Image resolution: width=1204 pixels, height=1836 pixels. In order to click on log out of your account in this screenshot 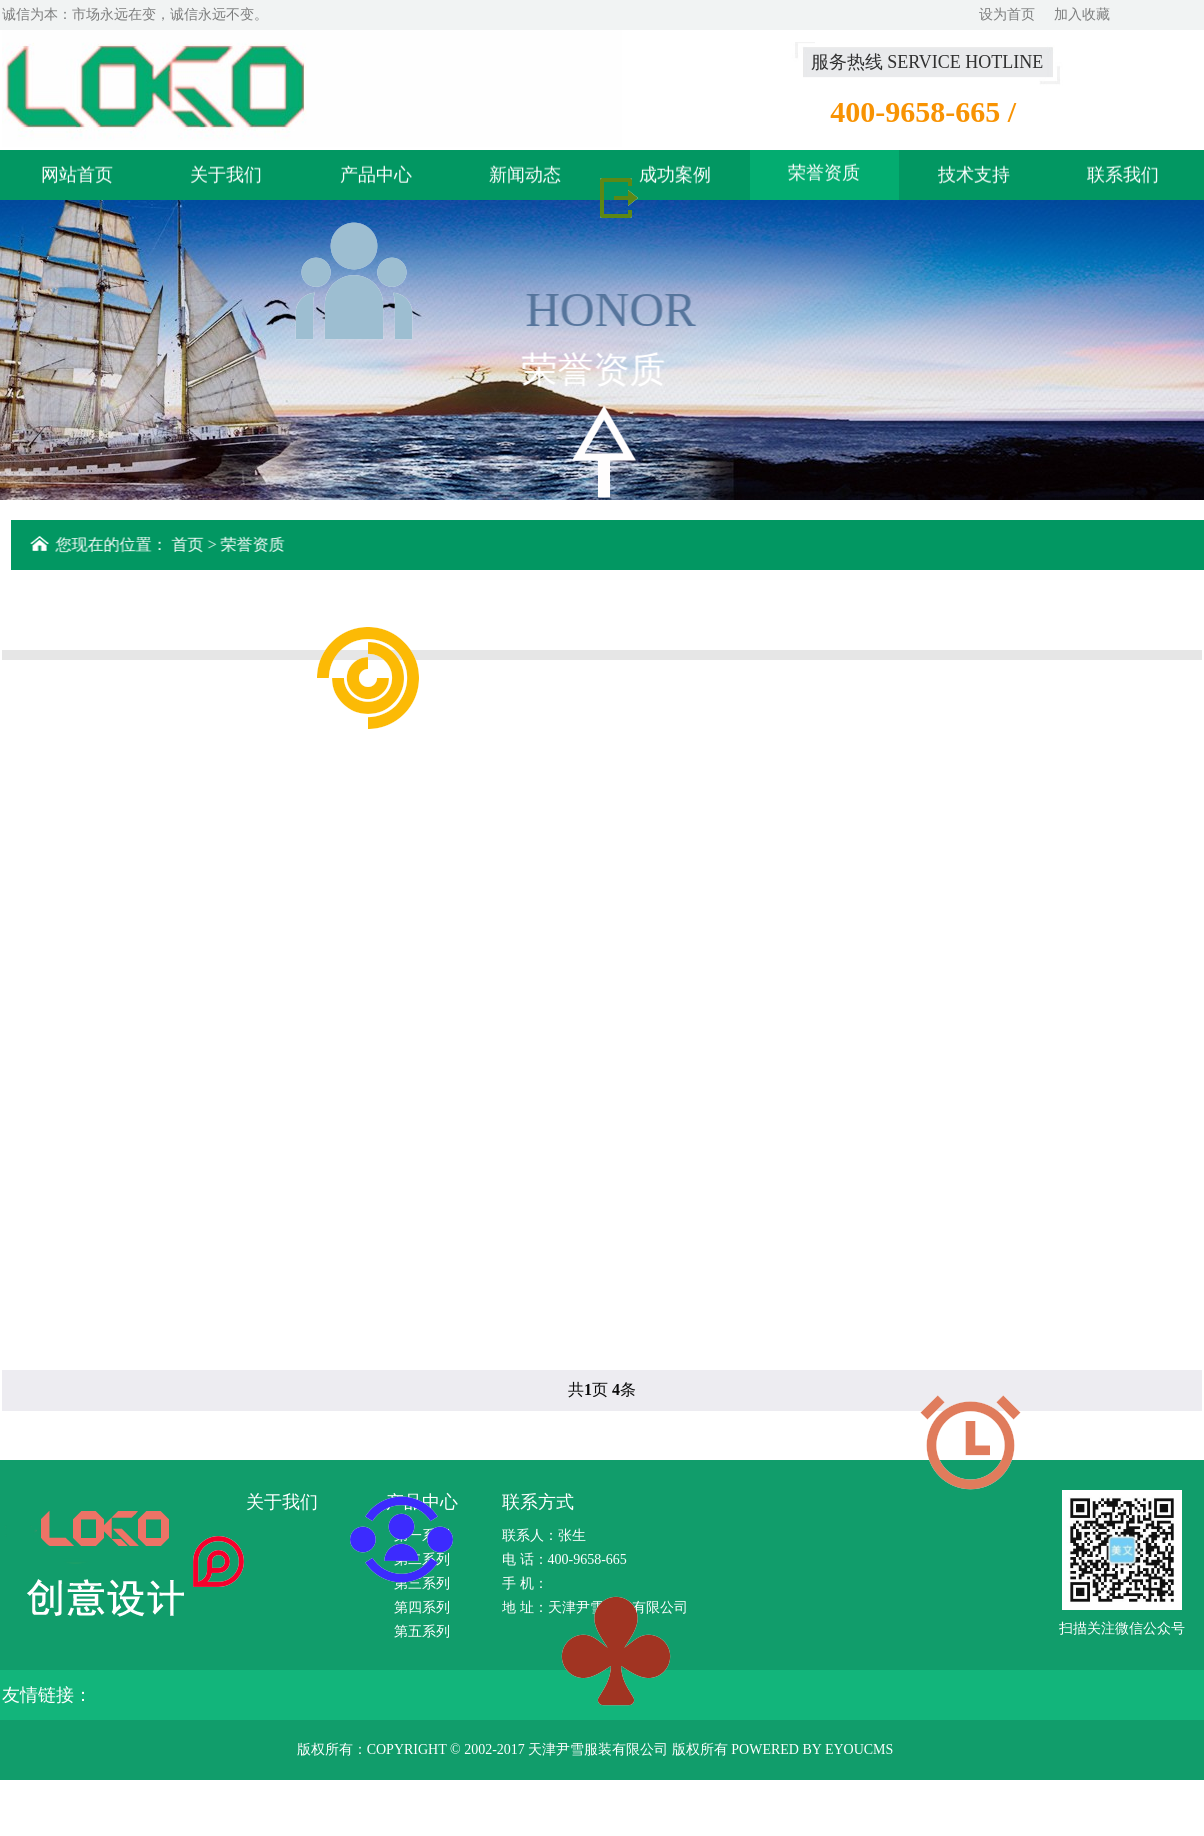, I will do `click(616, 198)`.